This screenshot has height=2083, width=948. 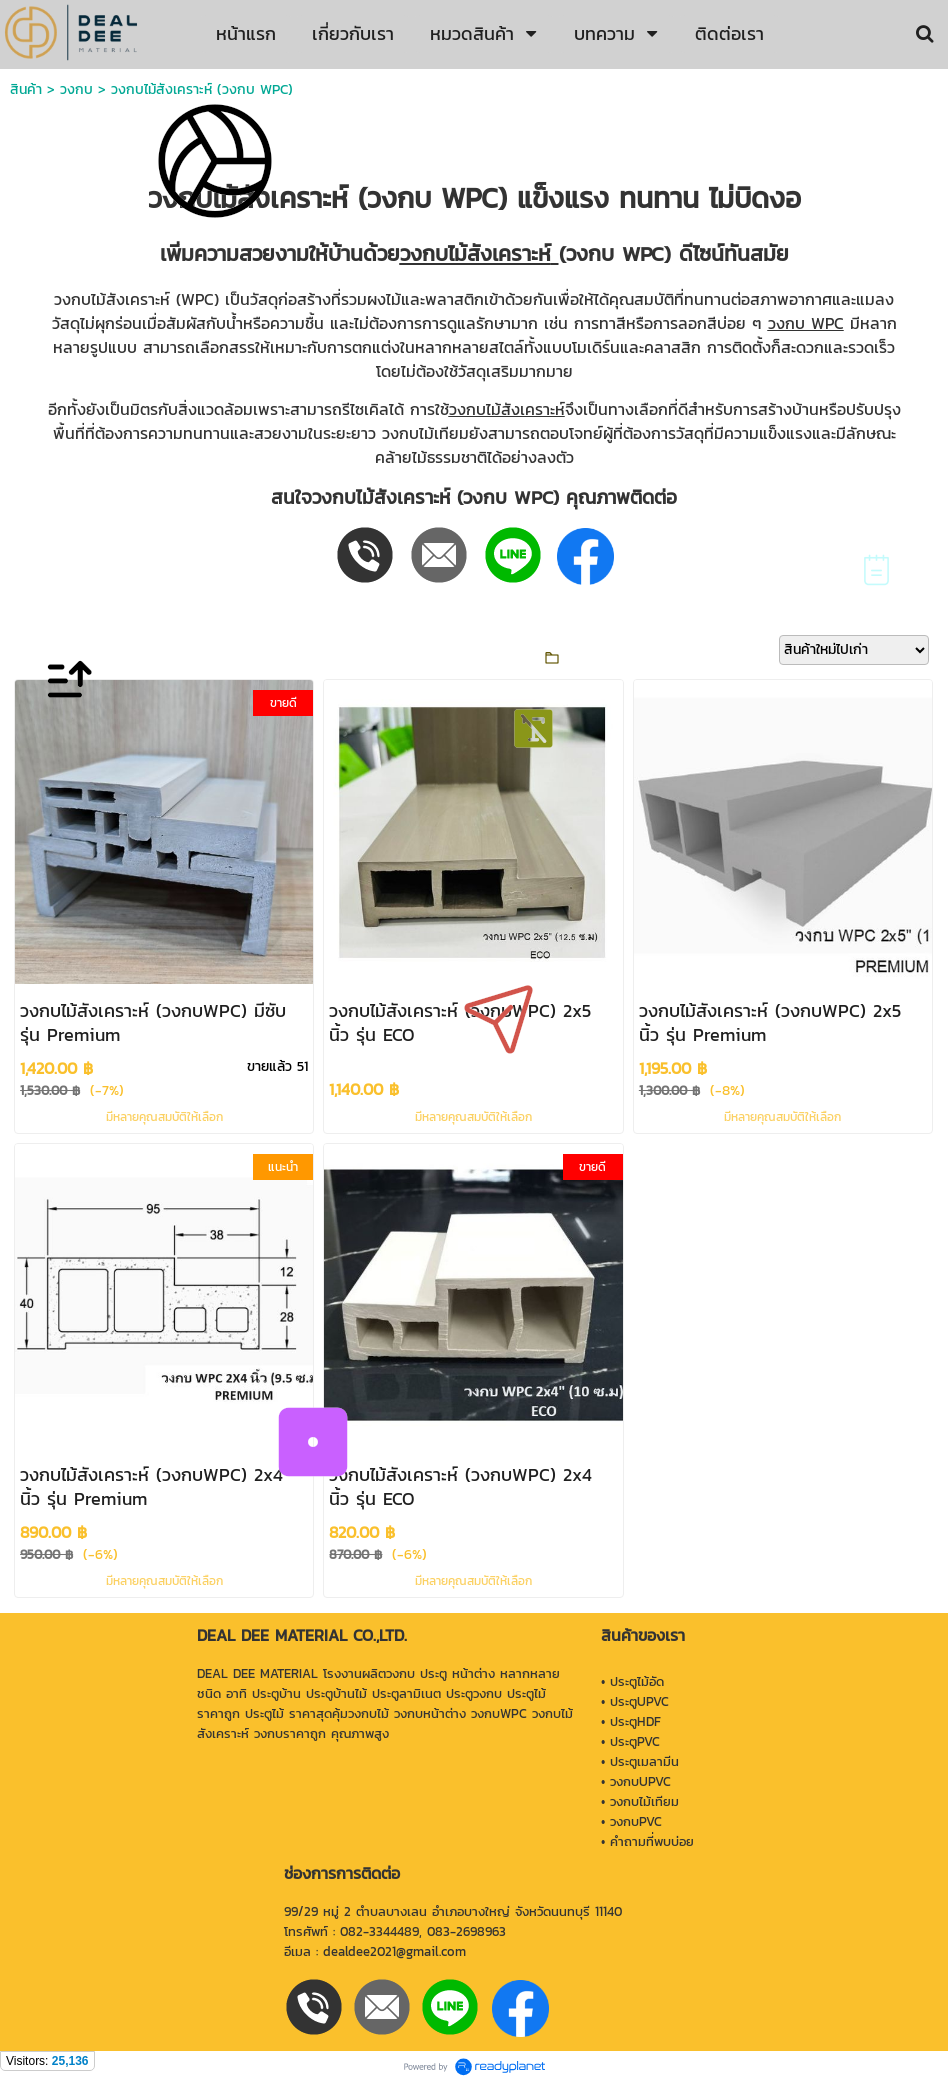 I want to click on disable text formatting, so click(x=533, y=728).